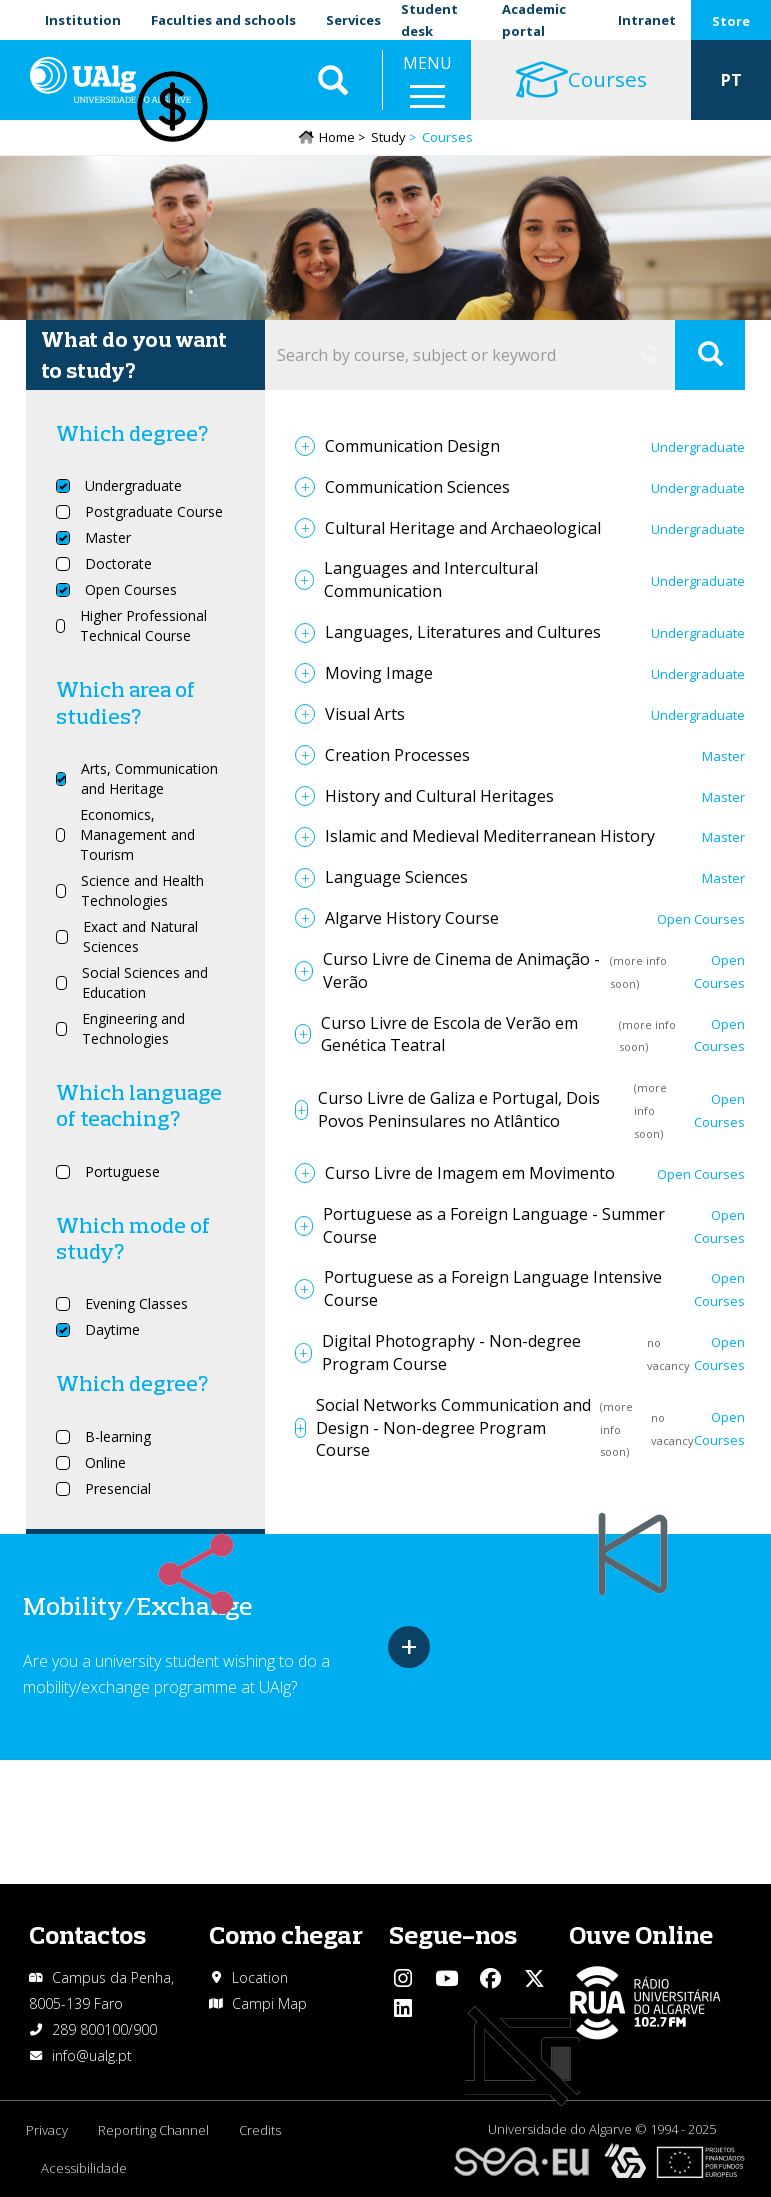 The height and width of the screenshot is (2197, 771). What do you see at coordinates (522, 2056) in the screenshot?
I see `device linking is disabled or unavailable` at bounding box center [522, 2056].